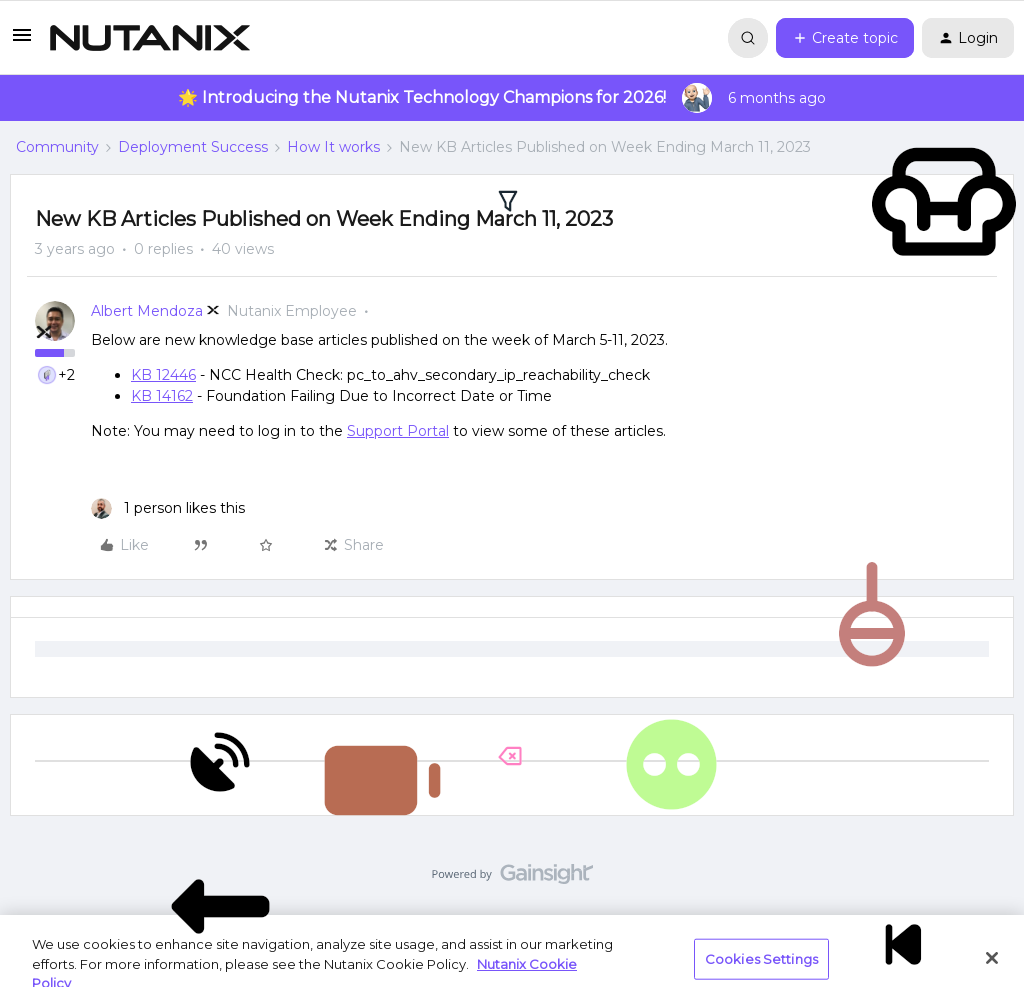  What do you see at coordinates (220, 762) in the screenshot?
I see `access satellite or broadcast settings` at bounding box center [220, 762].